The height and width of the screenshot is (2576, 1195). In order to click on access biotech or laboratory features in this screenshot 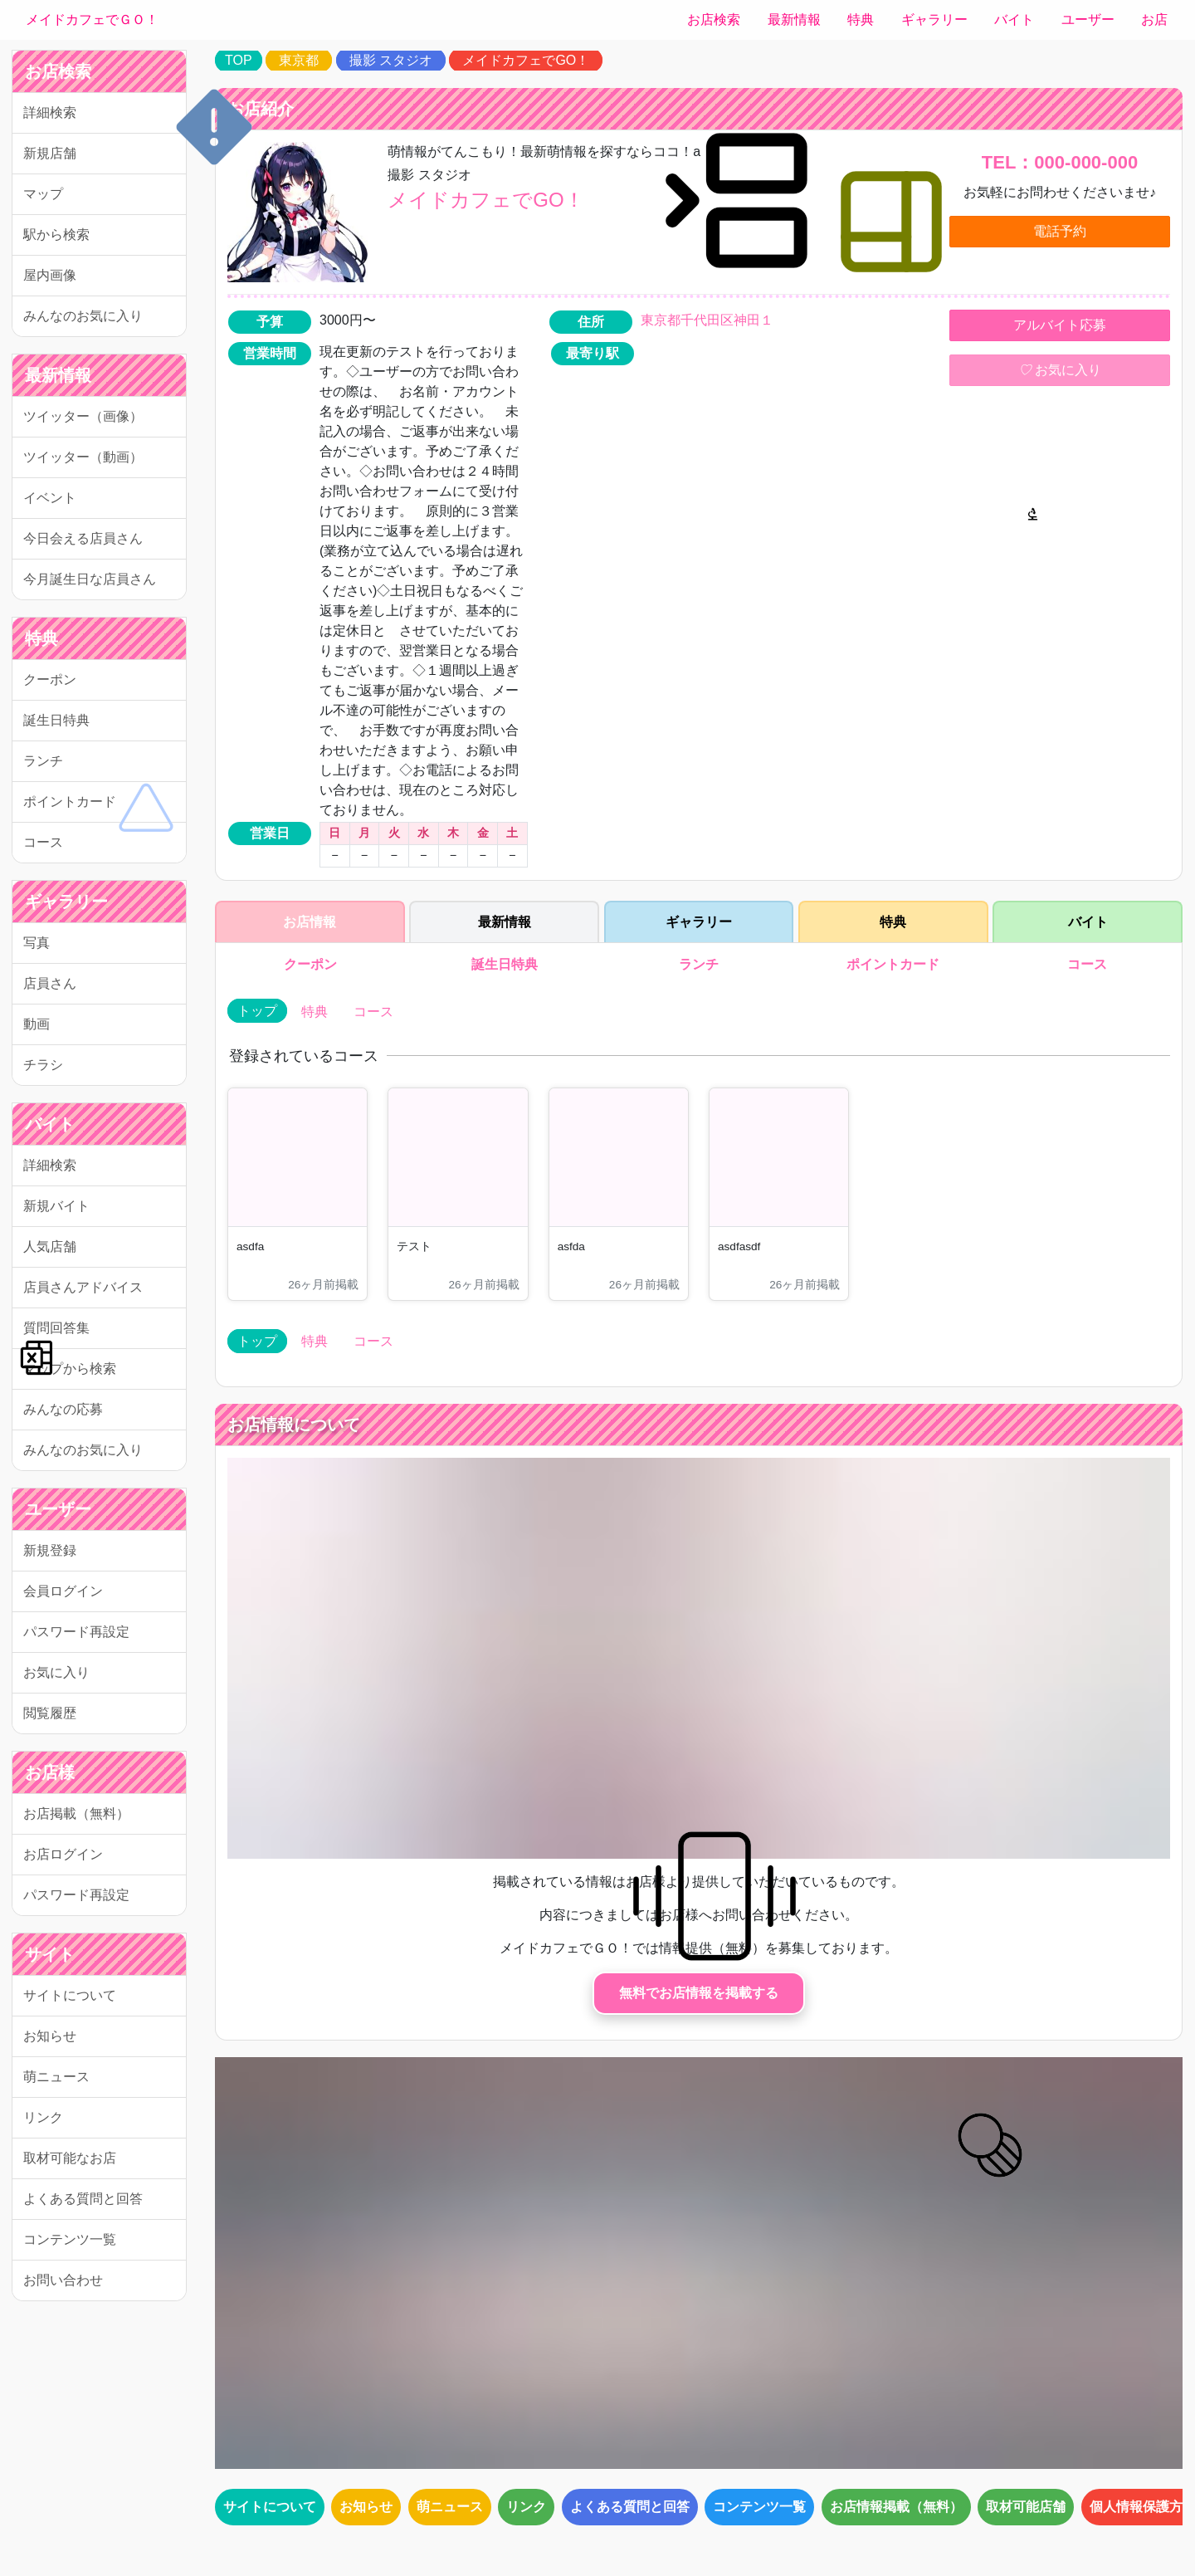, I will do `click(1032, 514)`.